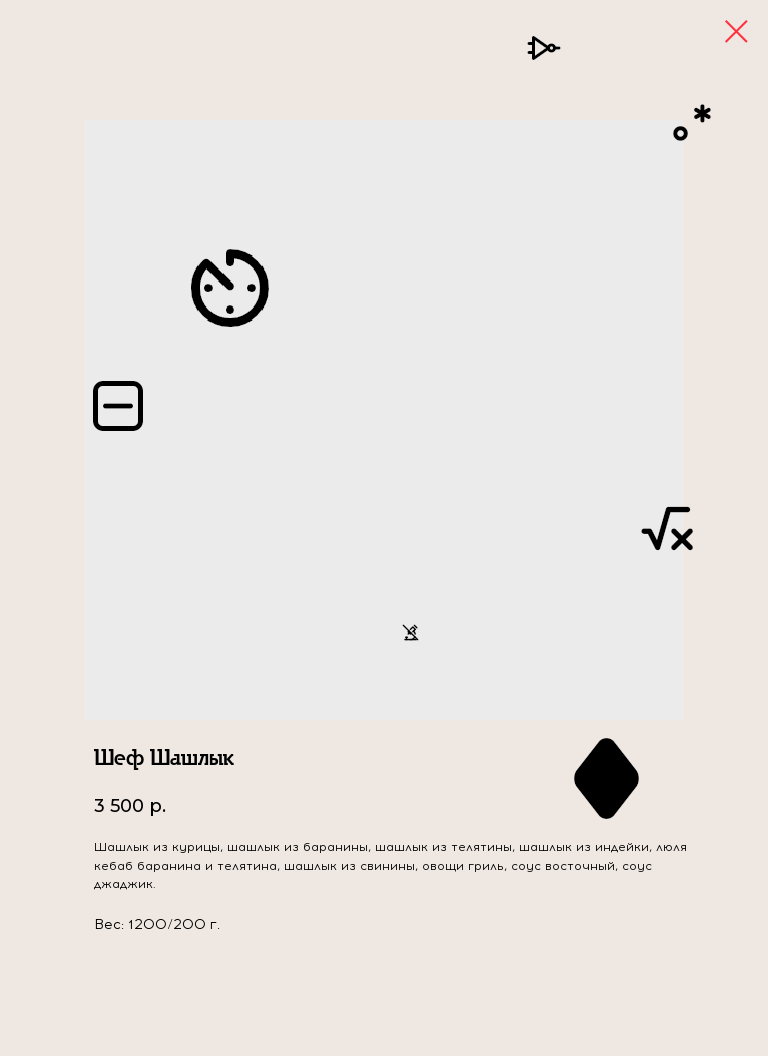 This screenshot has width=768, height=1056. I want to click on access calculator or math functions, so click(668, 528).